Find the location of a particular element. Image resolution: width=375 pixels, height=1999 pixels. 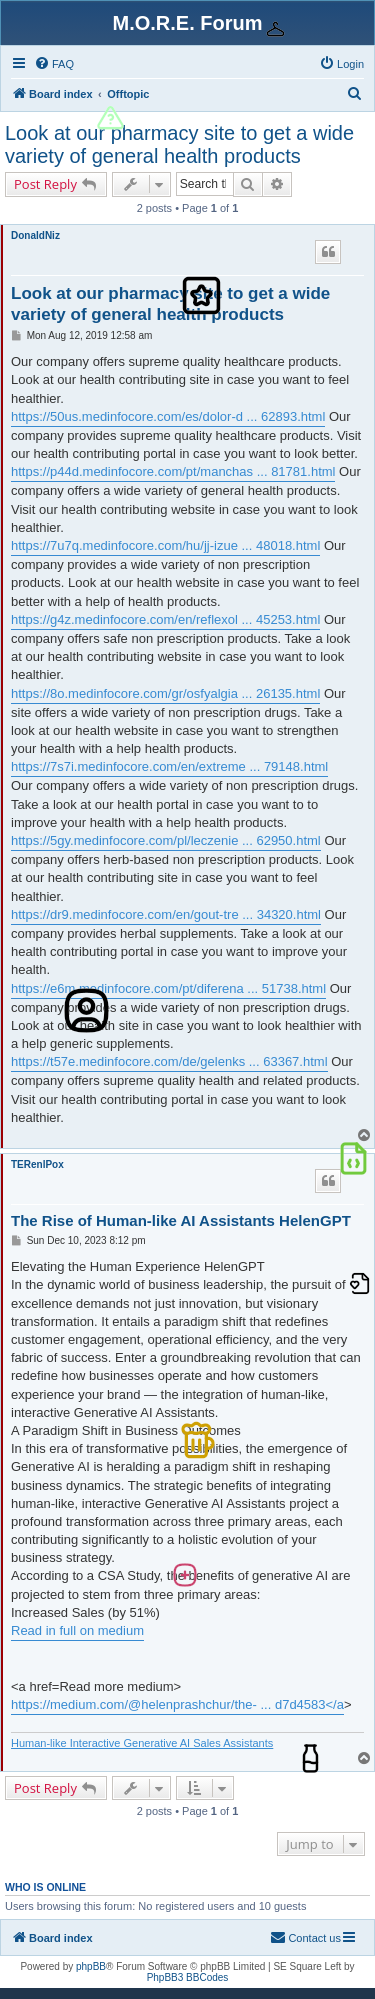

access your wardrobe or closet is located at coordinates (275, 29).